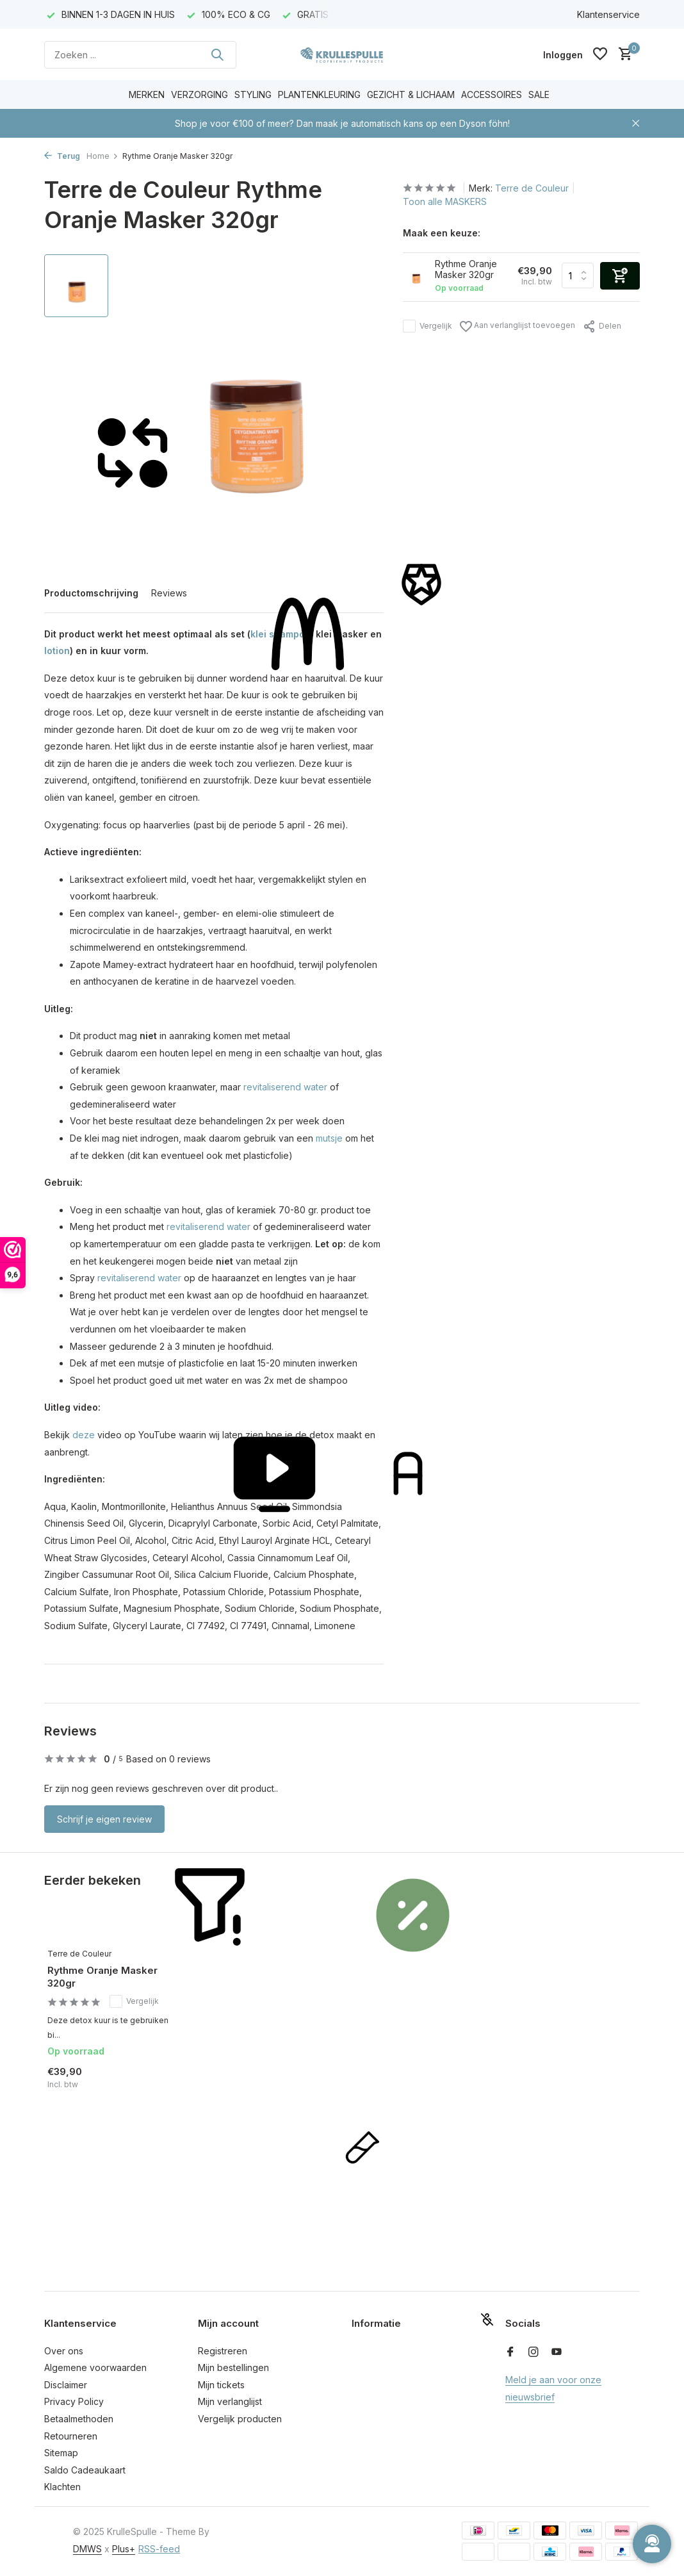  What do you see at coordinates (487, 2319) in the screenshot?
I see `disable empathy or emotional response features` at bounding box center [487, 2319].